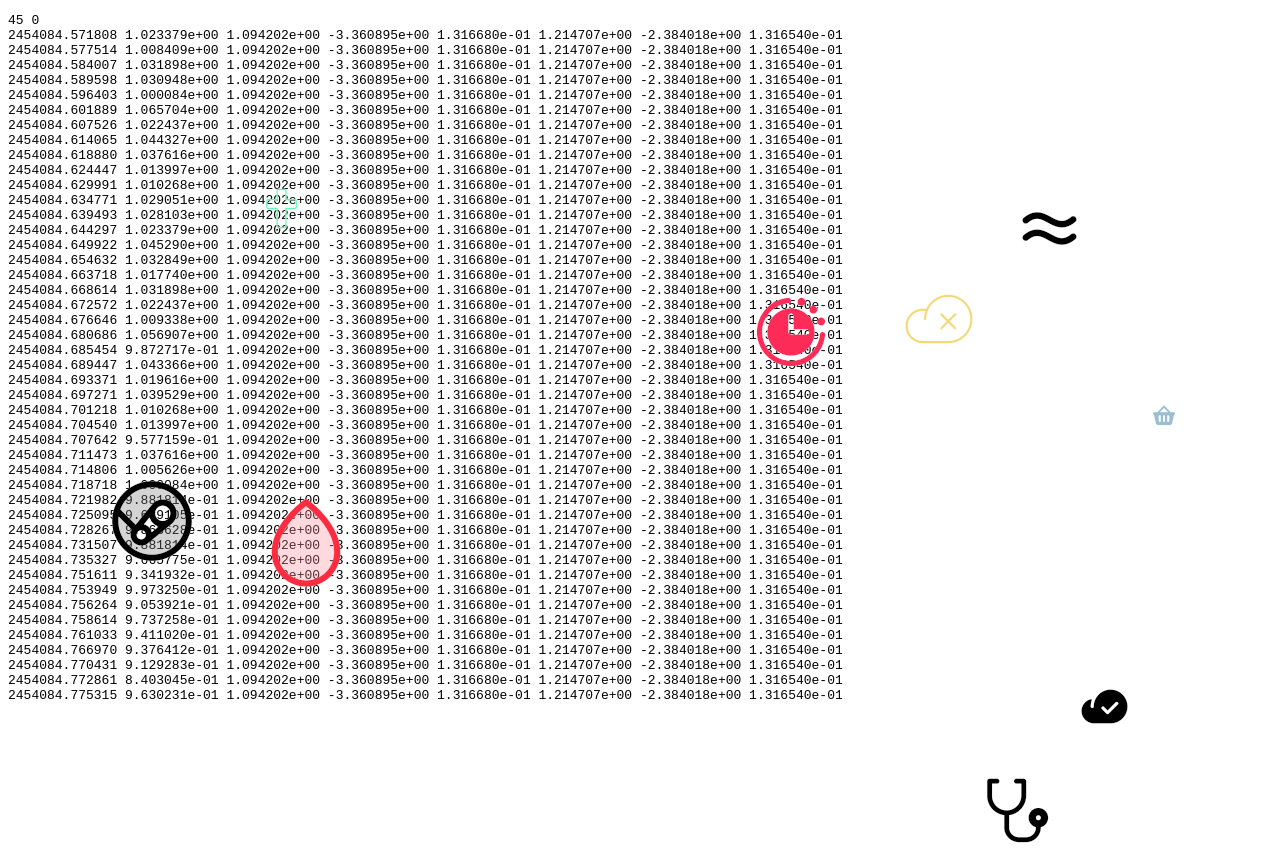  What do you see at coordinates (939, 319) in the screenshot?
I see `disconnect from cloud storage` at bounding box center [939, 319].